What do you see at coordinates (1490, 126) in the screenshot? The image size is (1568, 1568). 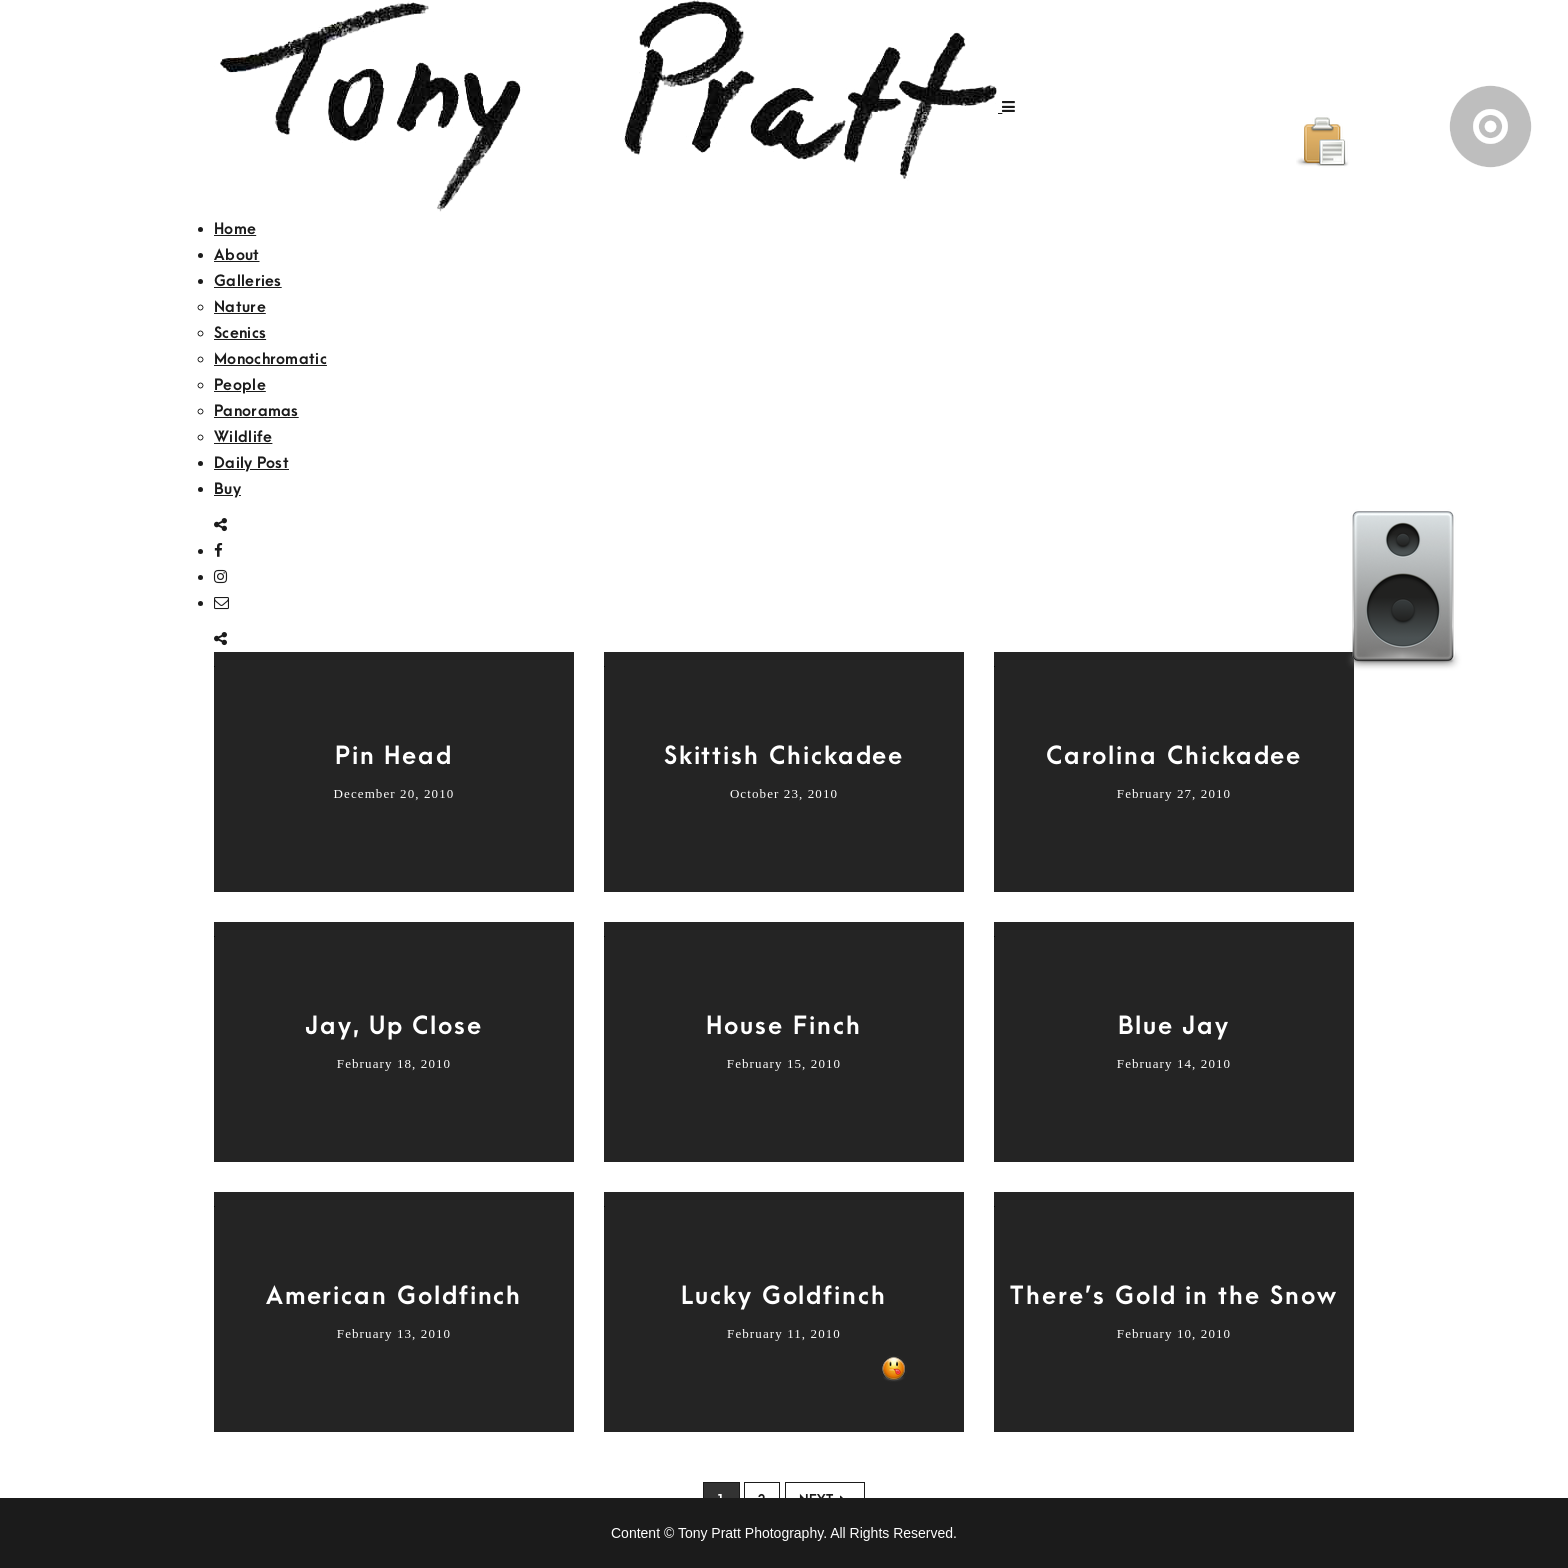 I see `audio CD or optical disc media` at bounding box center [1490, 126].